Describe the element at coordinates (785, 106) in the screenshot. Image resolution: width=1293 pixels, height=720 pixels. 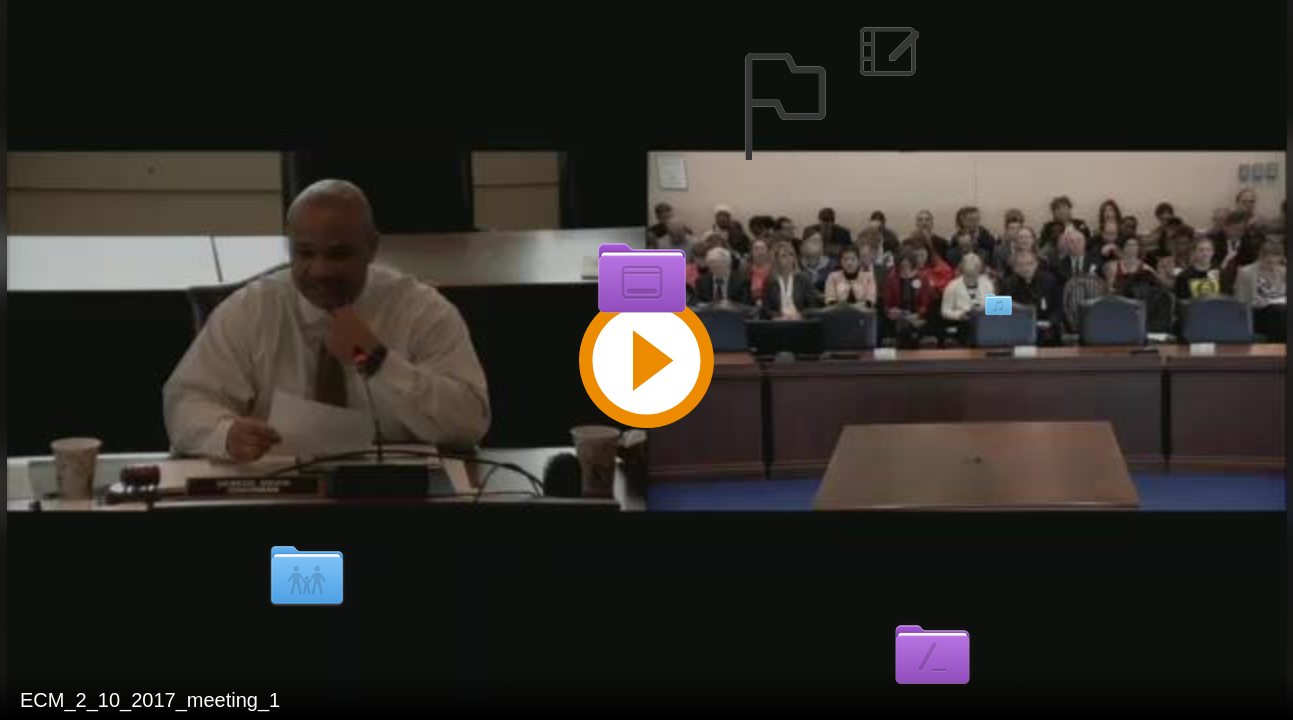
I see `access region or language settings` at that location.